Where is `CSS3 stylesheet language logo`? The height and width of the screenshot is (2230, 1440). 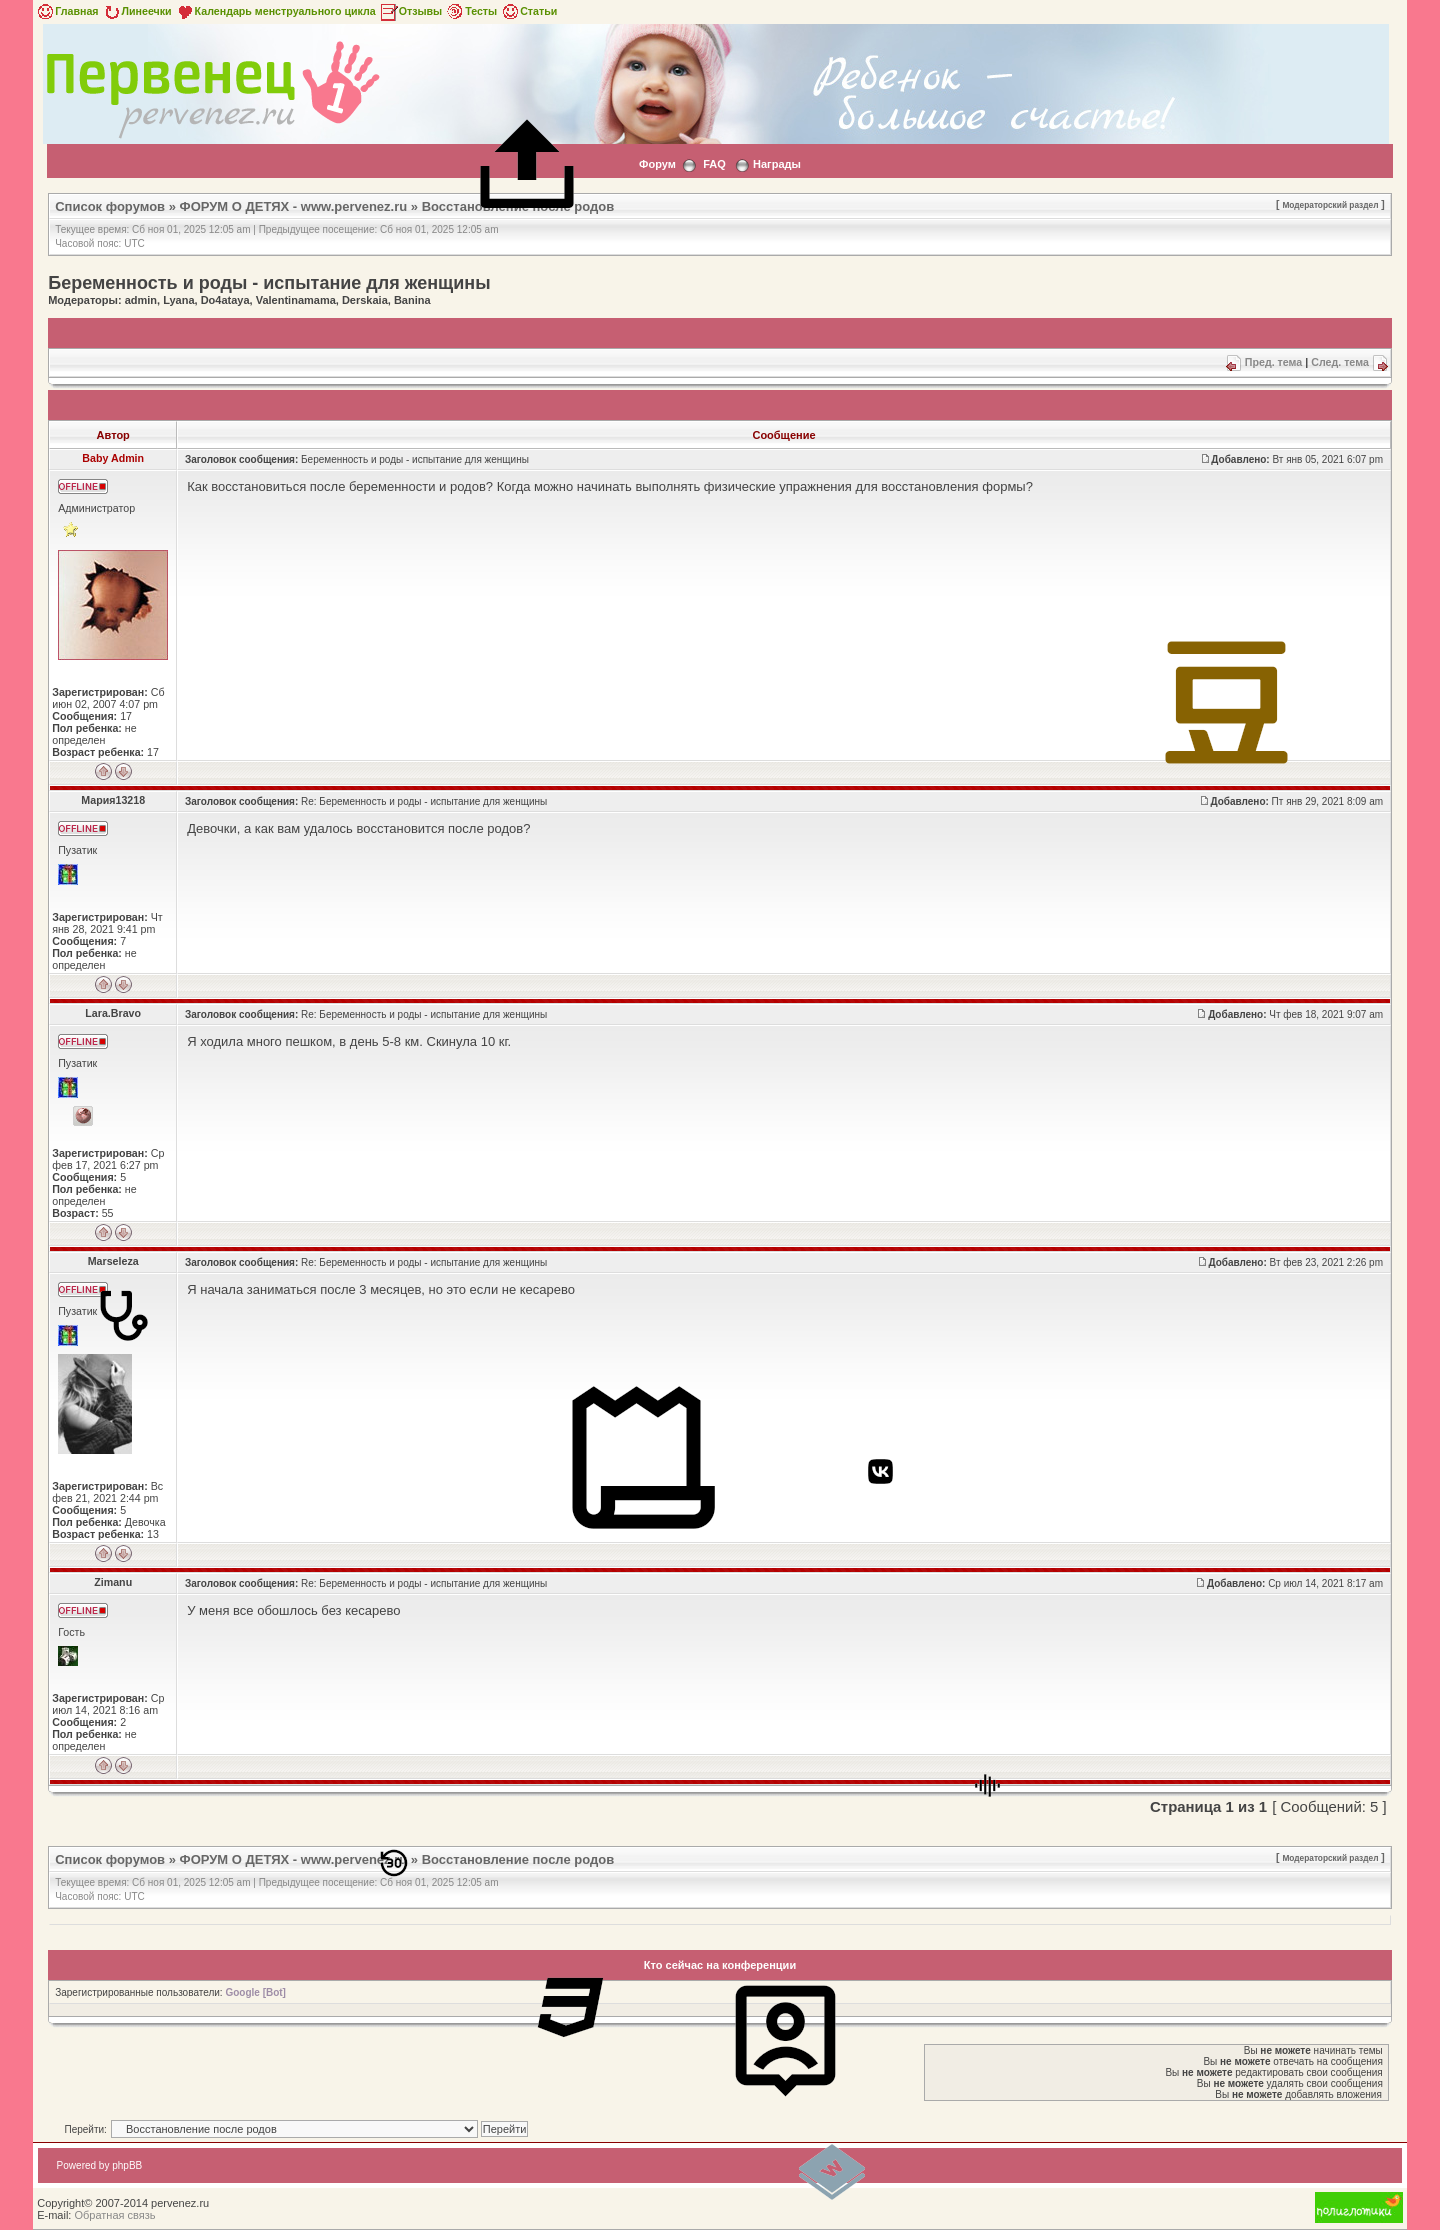 CSS3 stylesheet language logo is located at coordinates (570, 2007).